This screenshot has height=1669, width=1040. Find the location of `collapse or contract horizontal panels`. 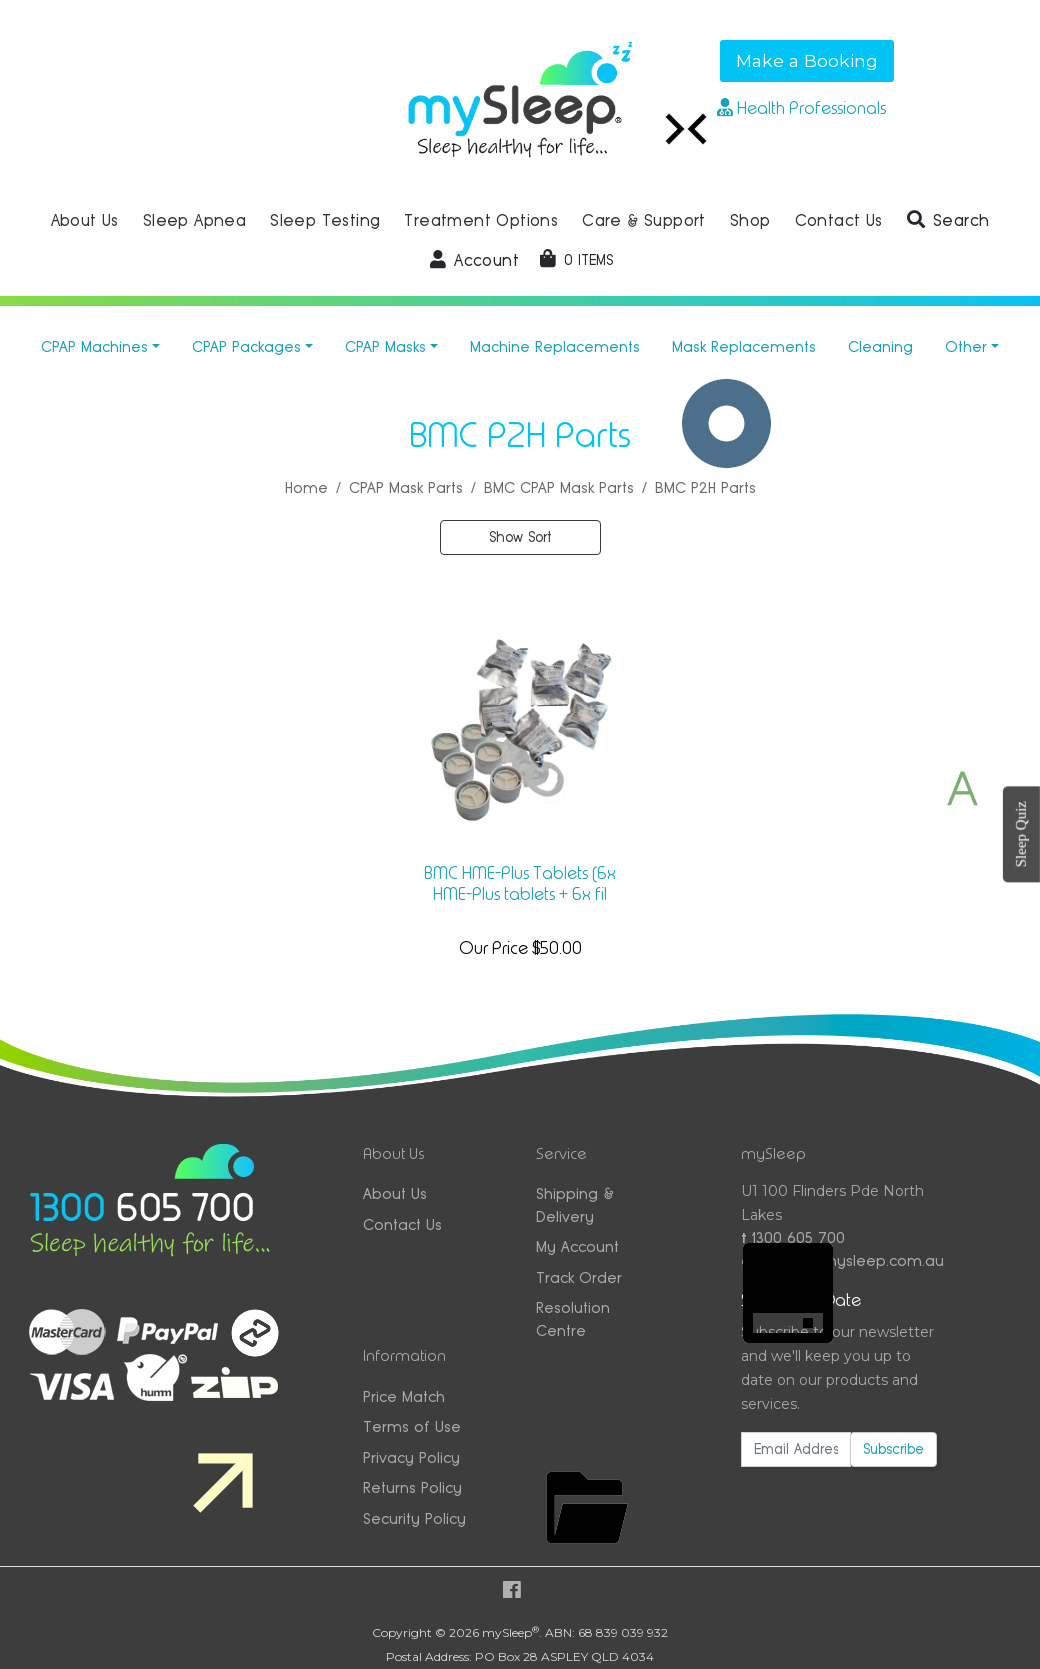

collapse or contract horizontal panels is located at coordinates (686, 129).